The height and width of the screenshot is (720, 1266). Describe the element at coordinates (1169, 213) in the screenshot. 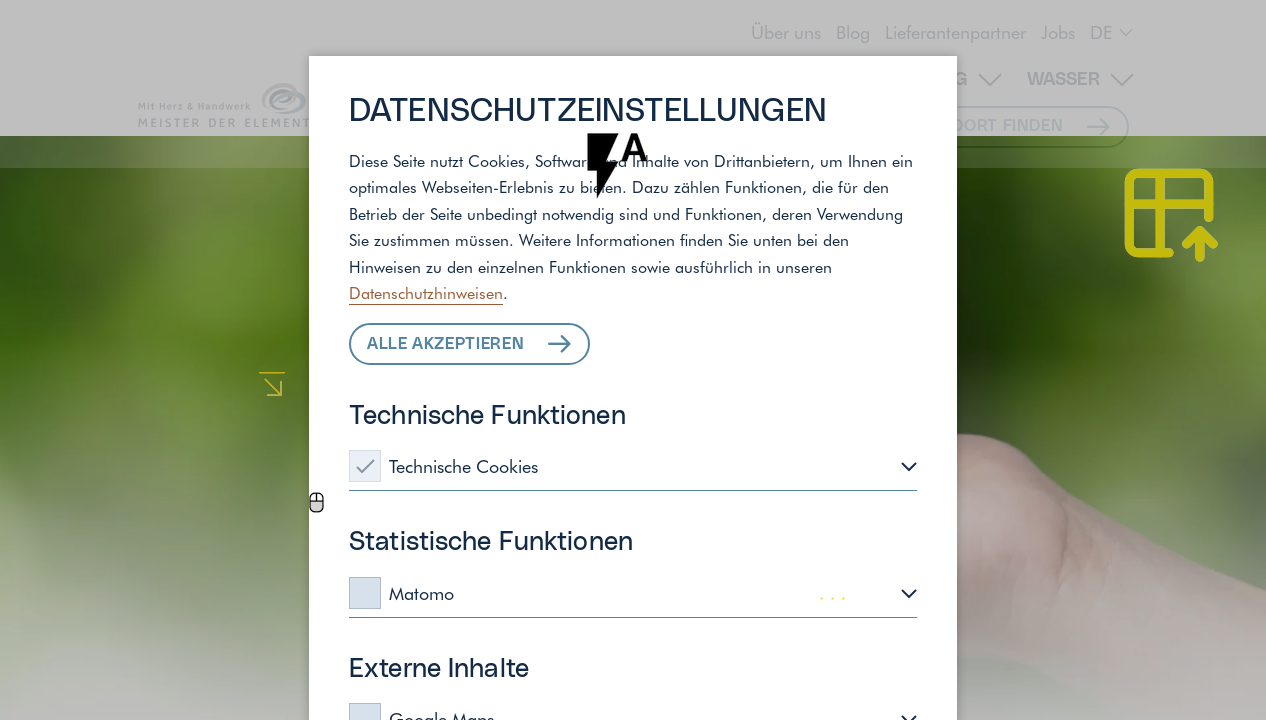

I see `import data into a table` at that location.